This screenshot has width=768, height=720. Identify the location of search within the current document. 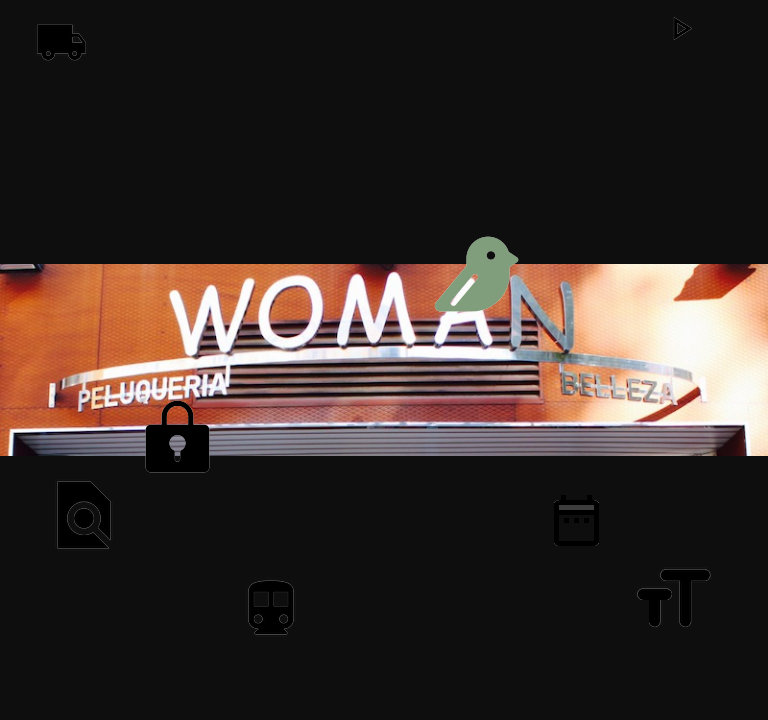
(84, 515).